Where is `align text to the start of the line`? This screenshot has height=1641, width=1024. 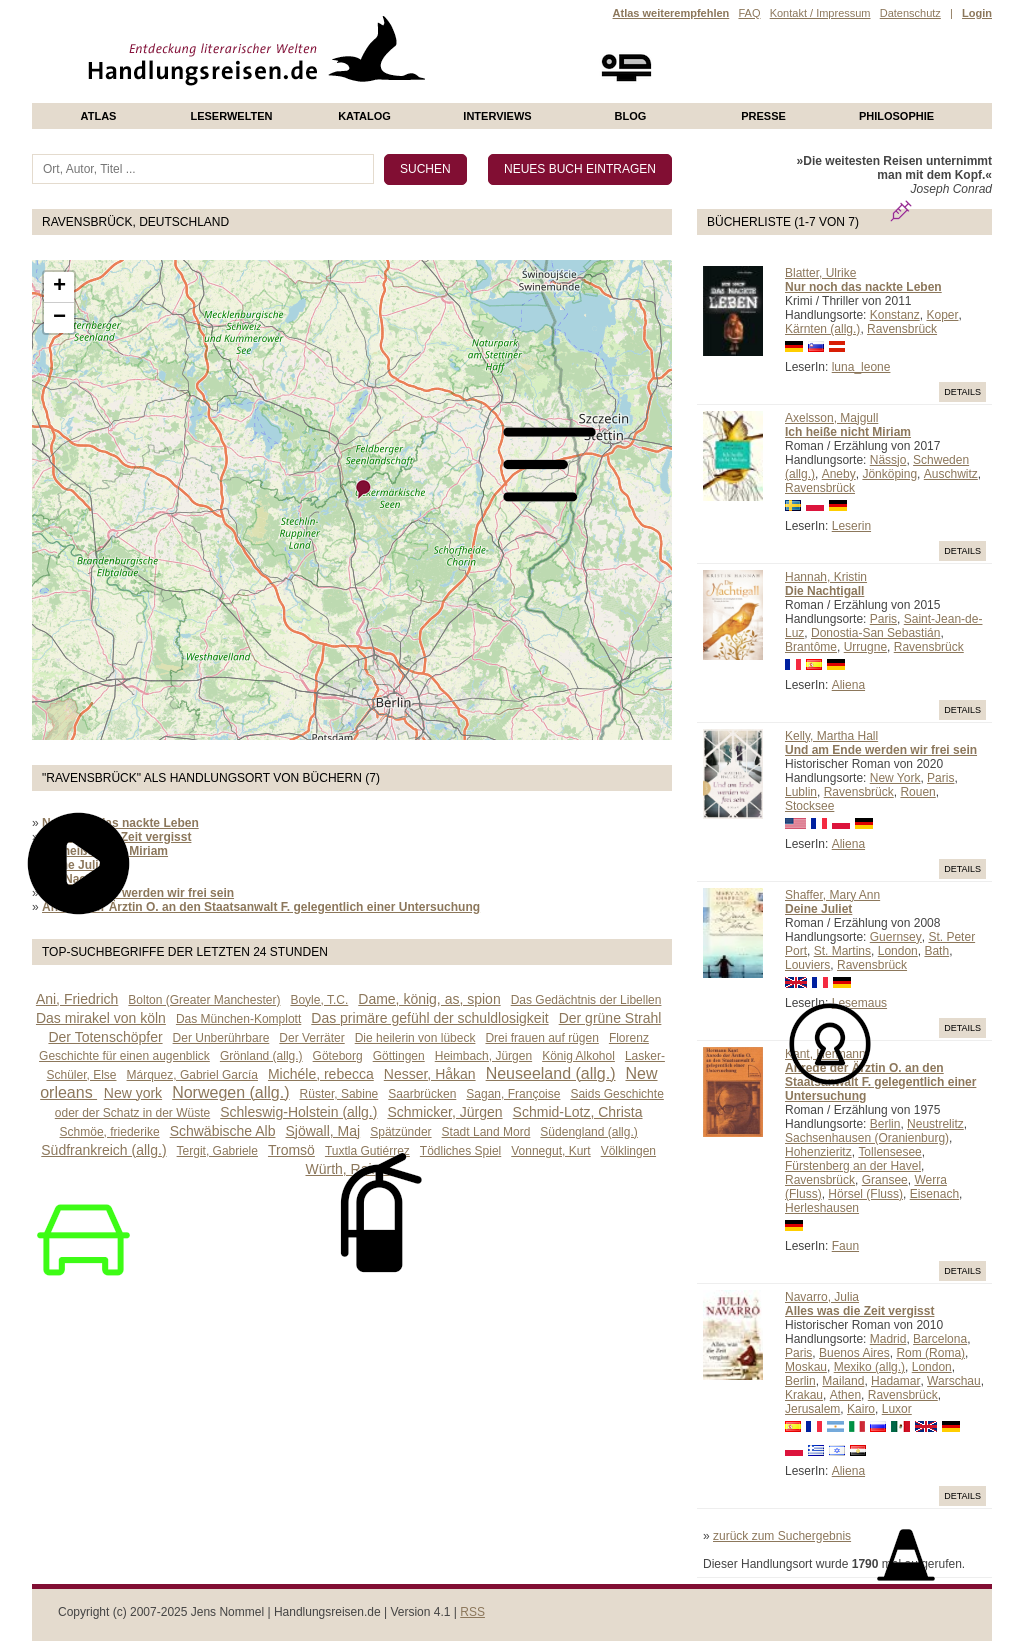 align text to the start of the line is located at coordinates (549, 464).